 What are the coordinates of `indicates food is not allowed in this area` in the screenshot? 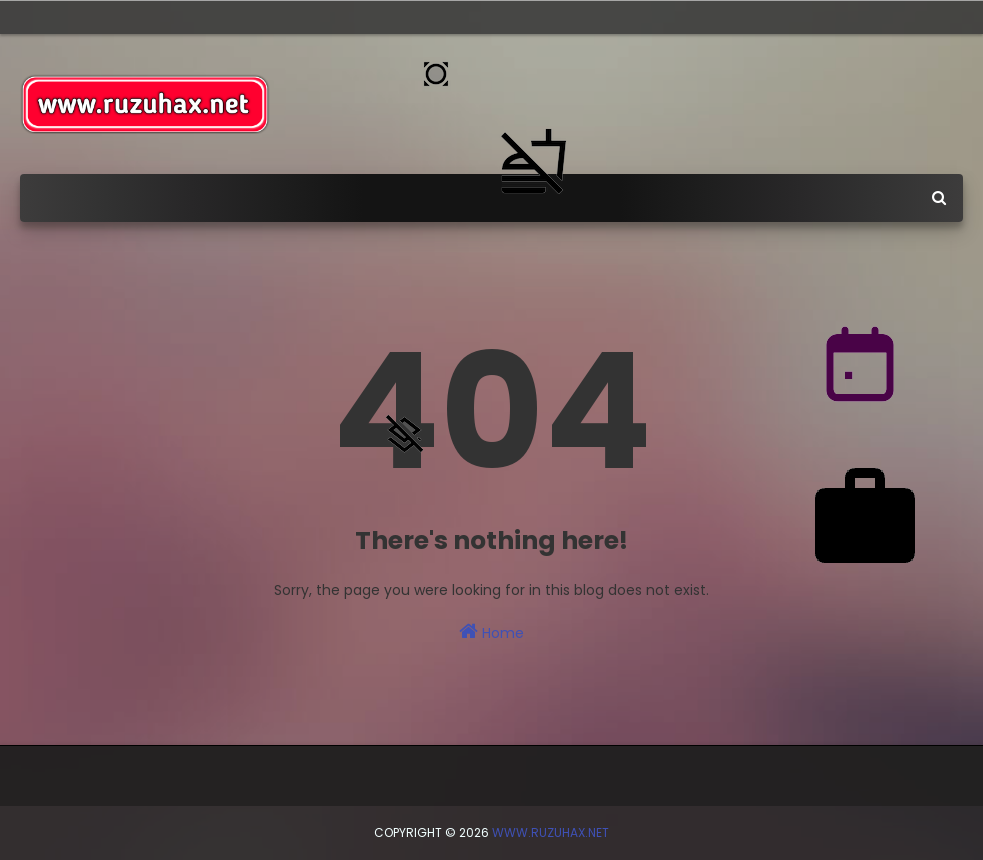 It's located at (534, 161).